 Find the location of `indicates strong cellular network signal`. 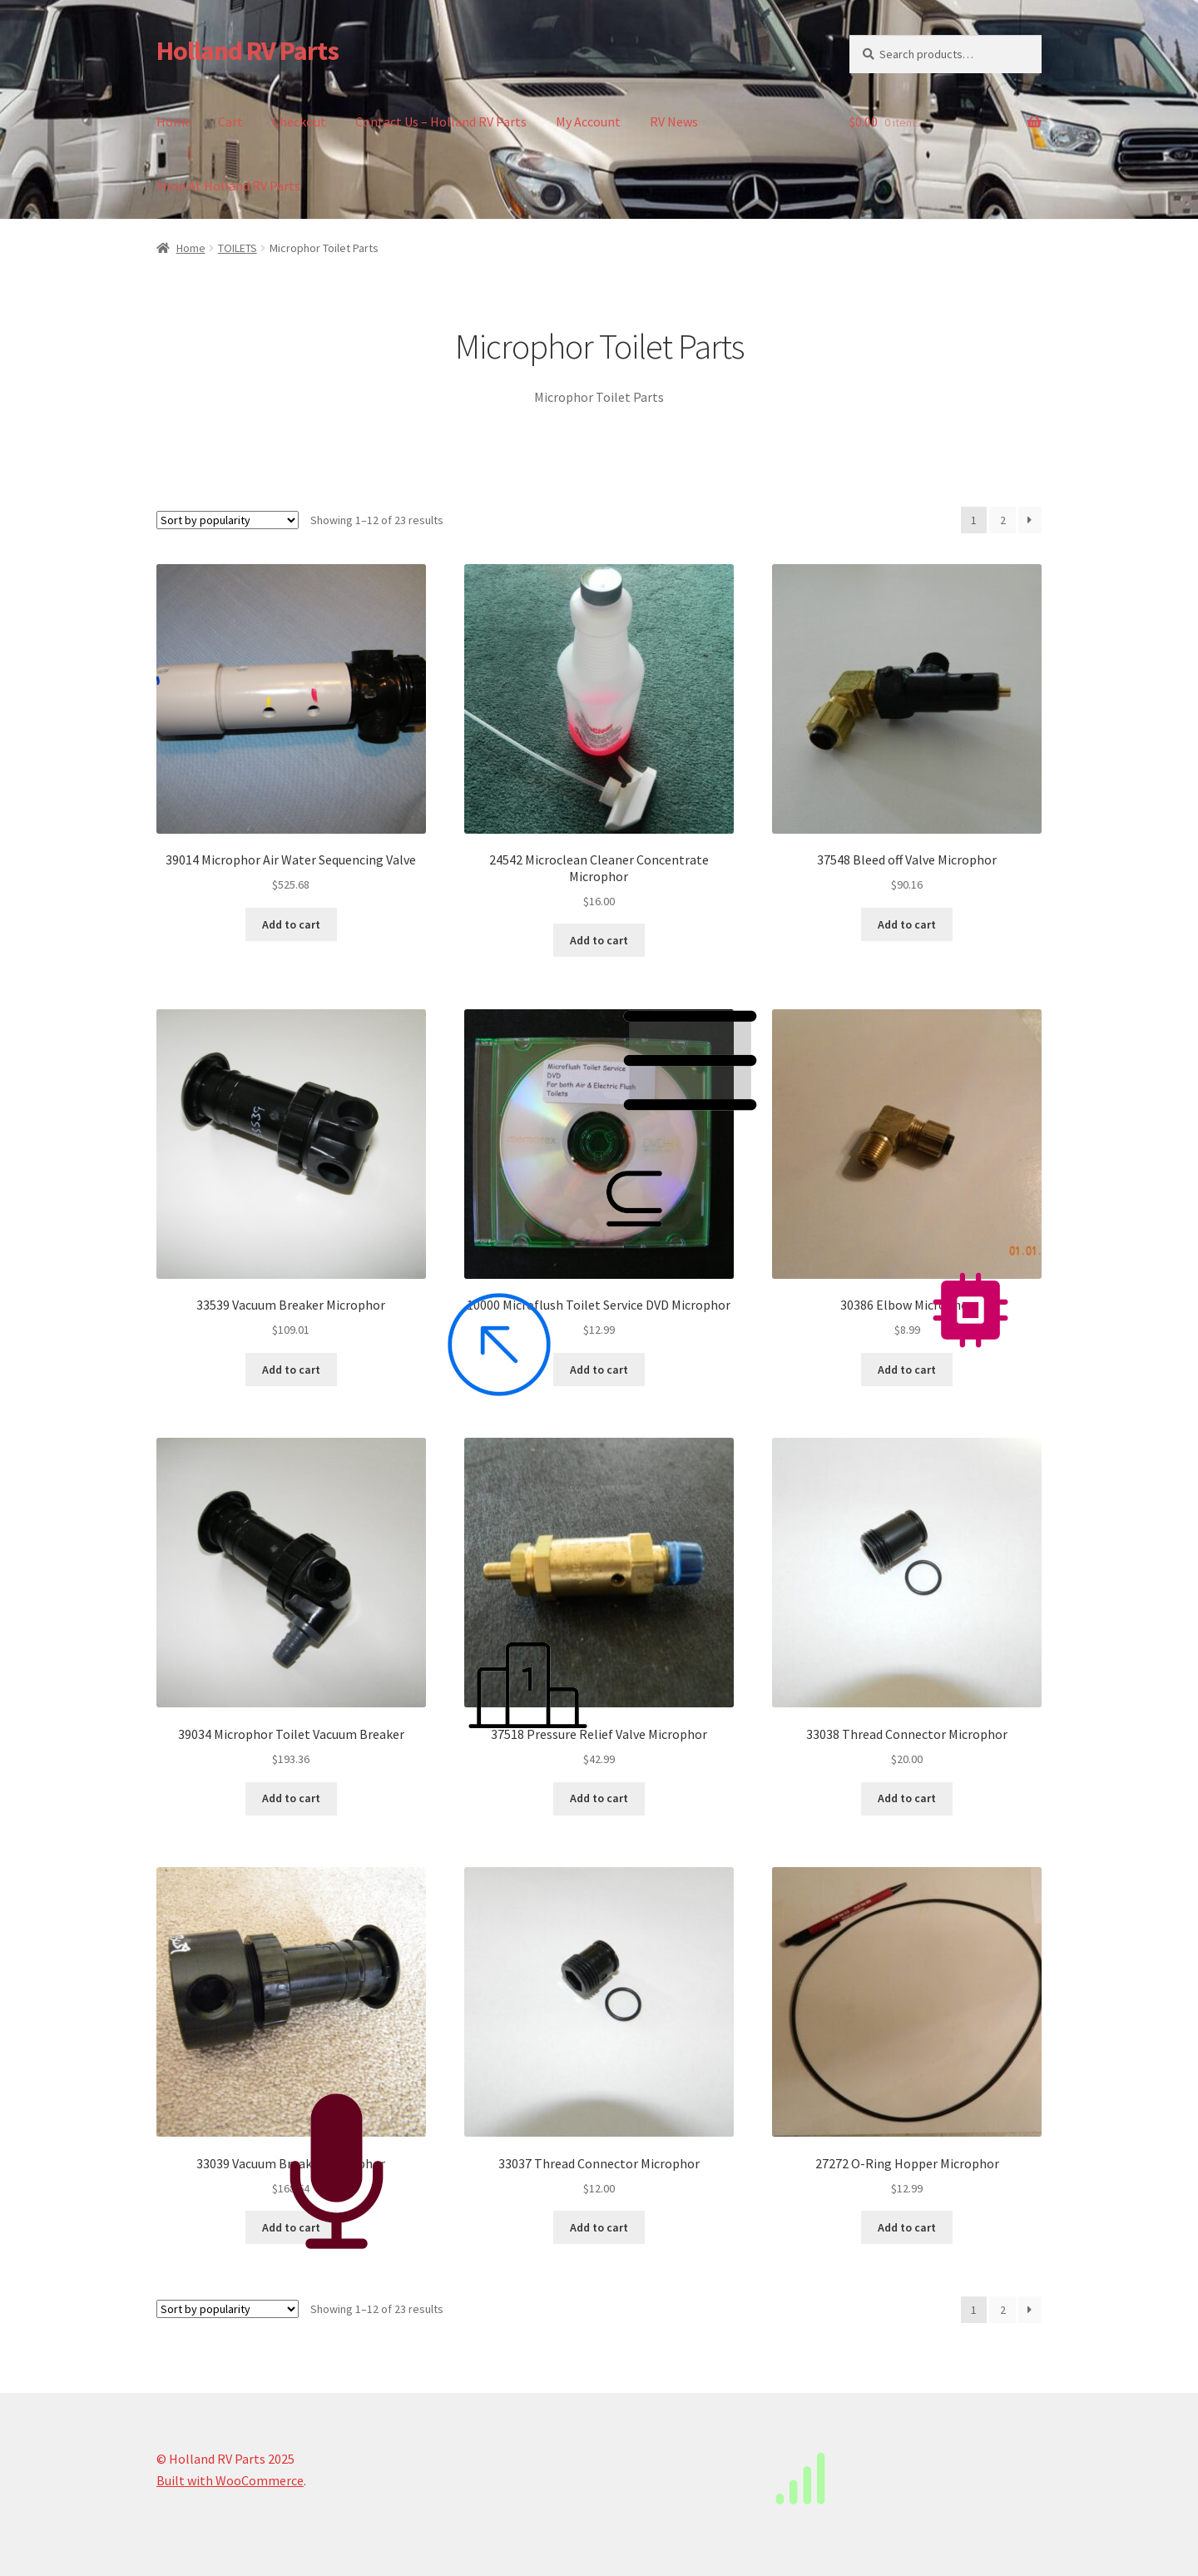

indicates strong cellular network signal is located at coordinates (809, 2475).